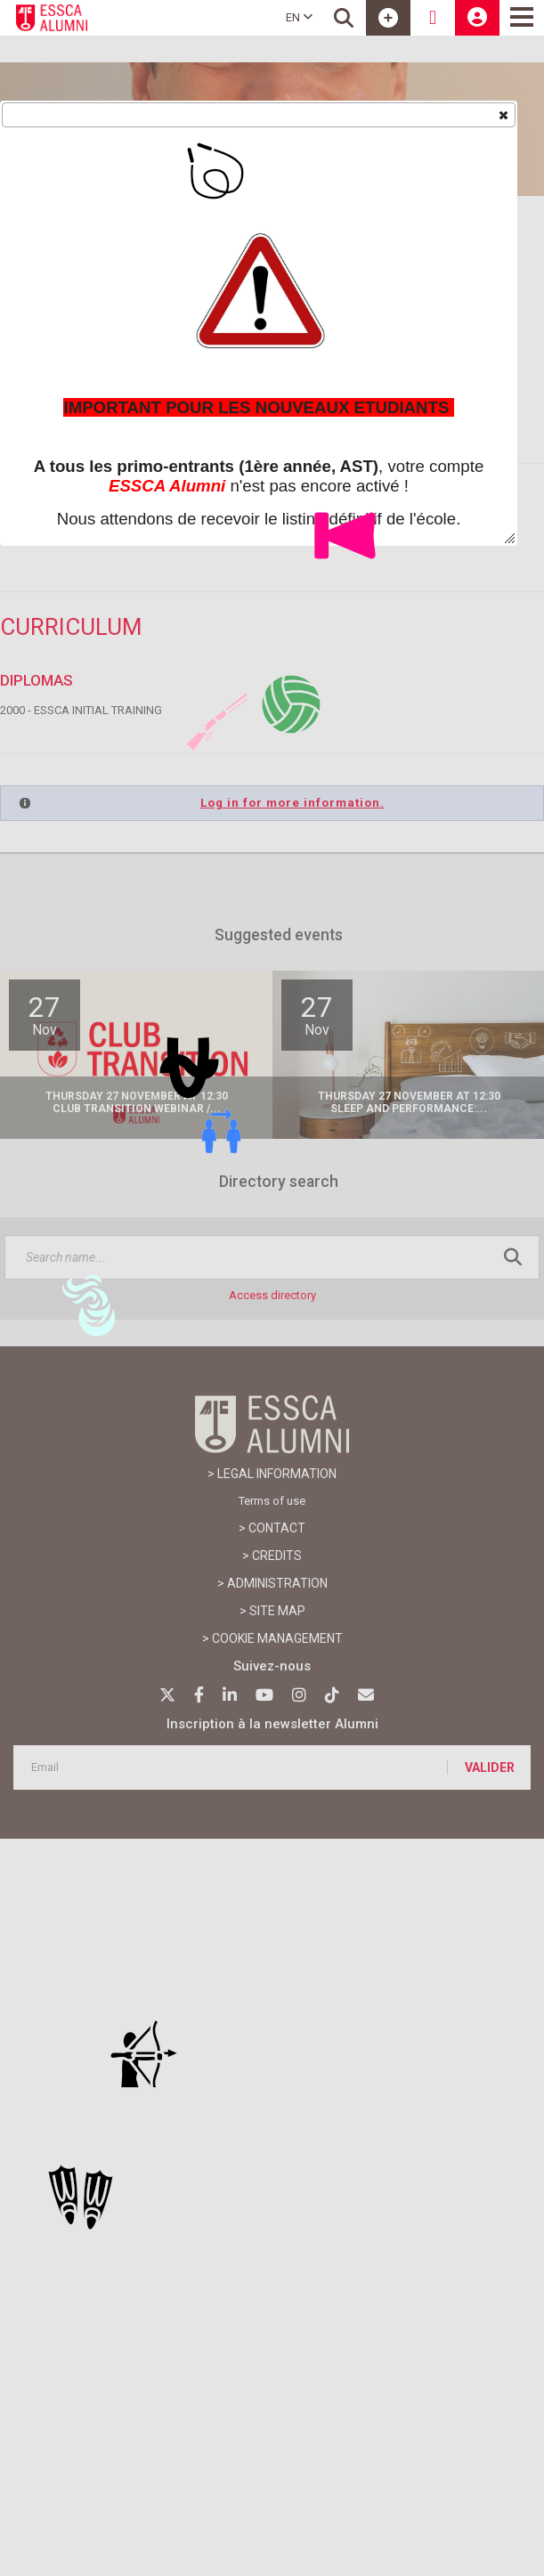 The image size is (544, 2576). Describe the element at coordinates (216, 722) in the screenshot. I see `select rifle weapon in game inventory` at that location.